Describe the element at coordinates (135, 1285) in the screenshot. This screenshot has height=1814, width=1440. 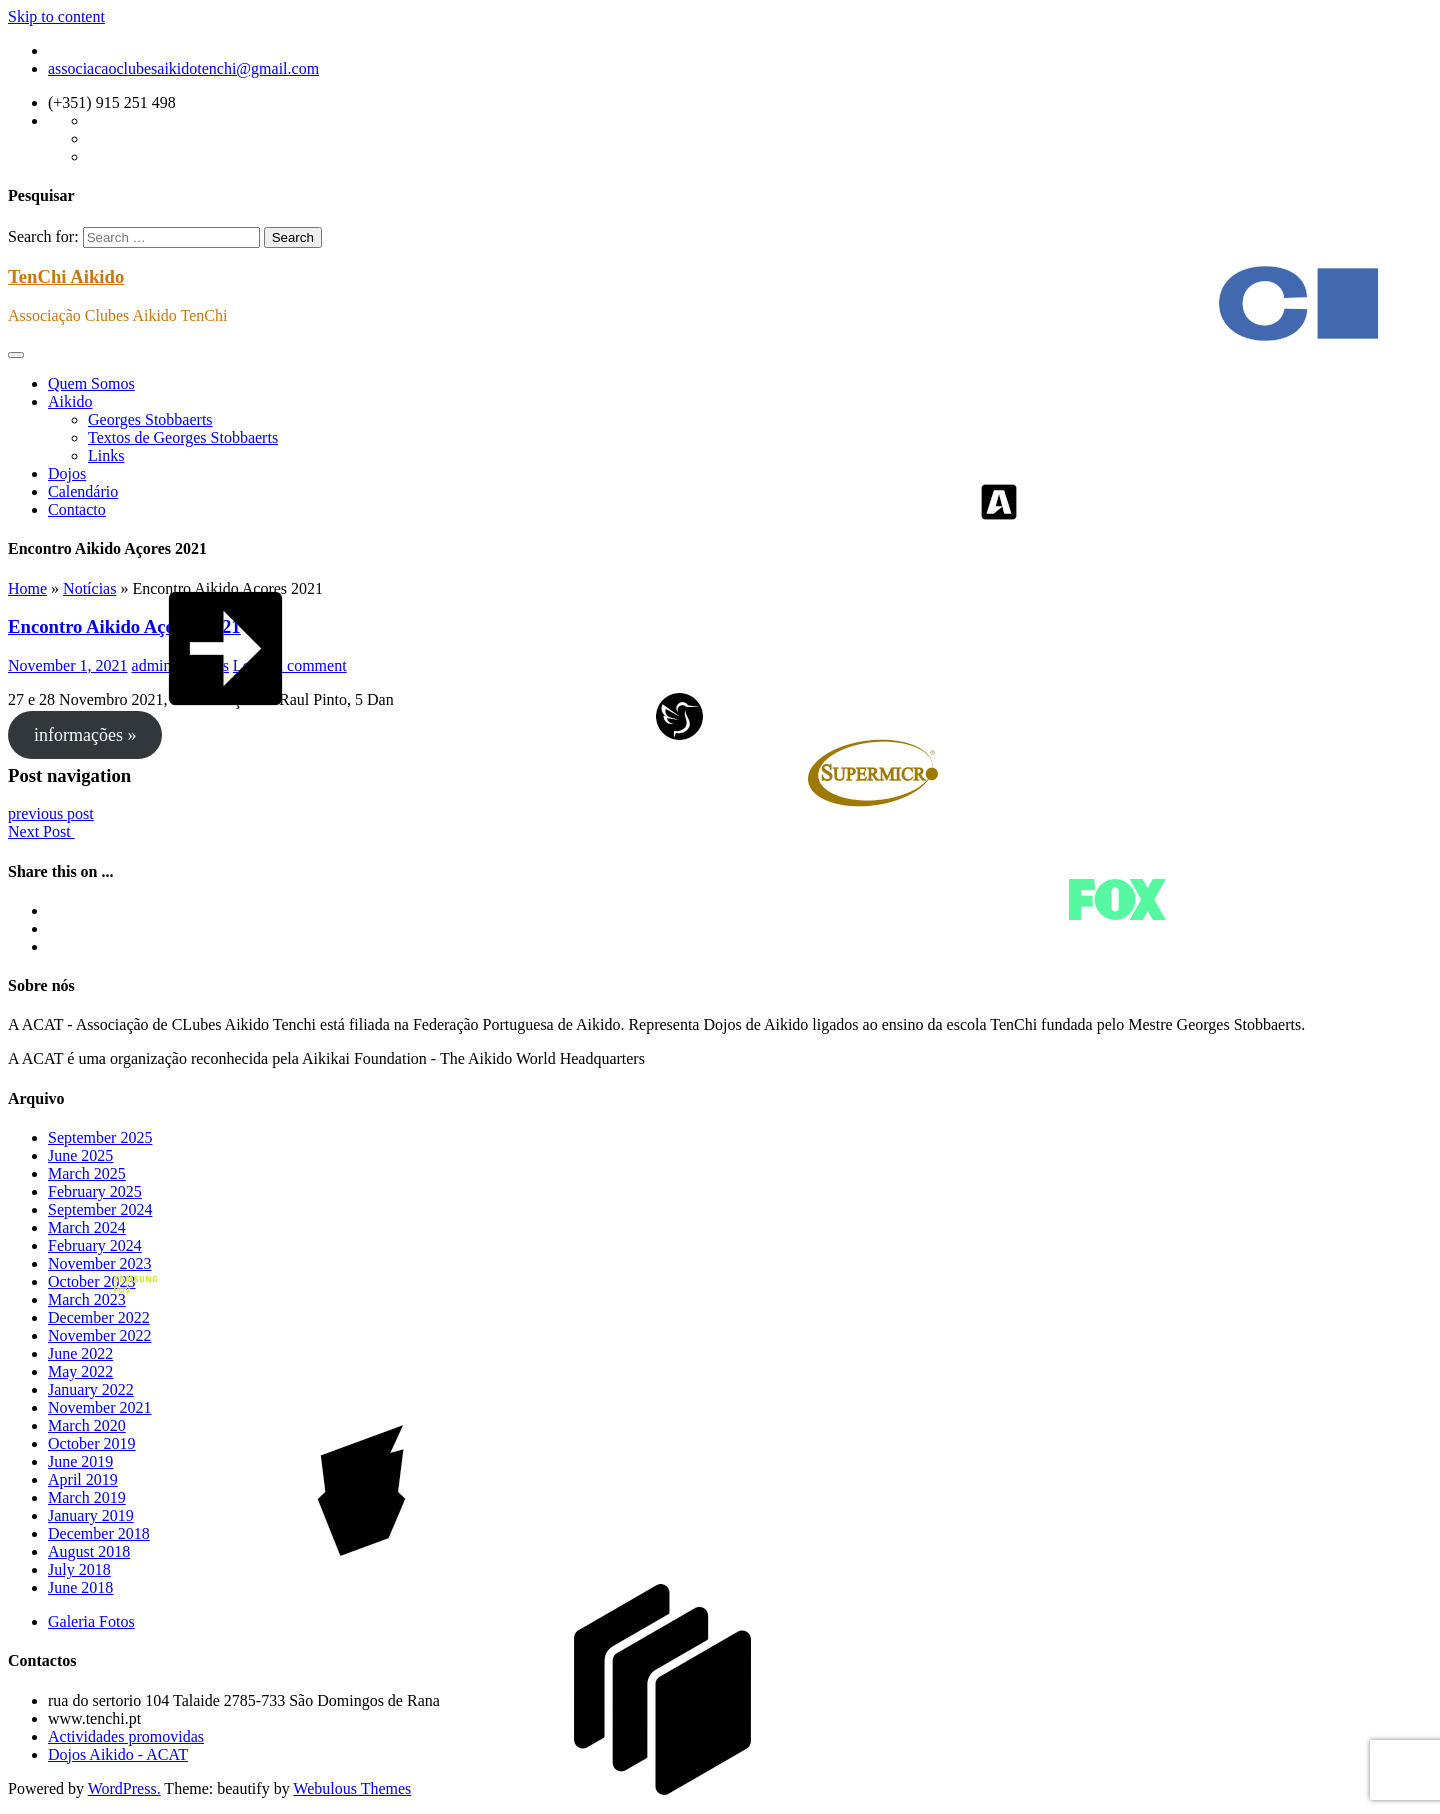
I see `pay with samsung pay` at that location.